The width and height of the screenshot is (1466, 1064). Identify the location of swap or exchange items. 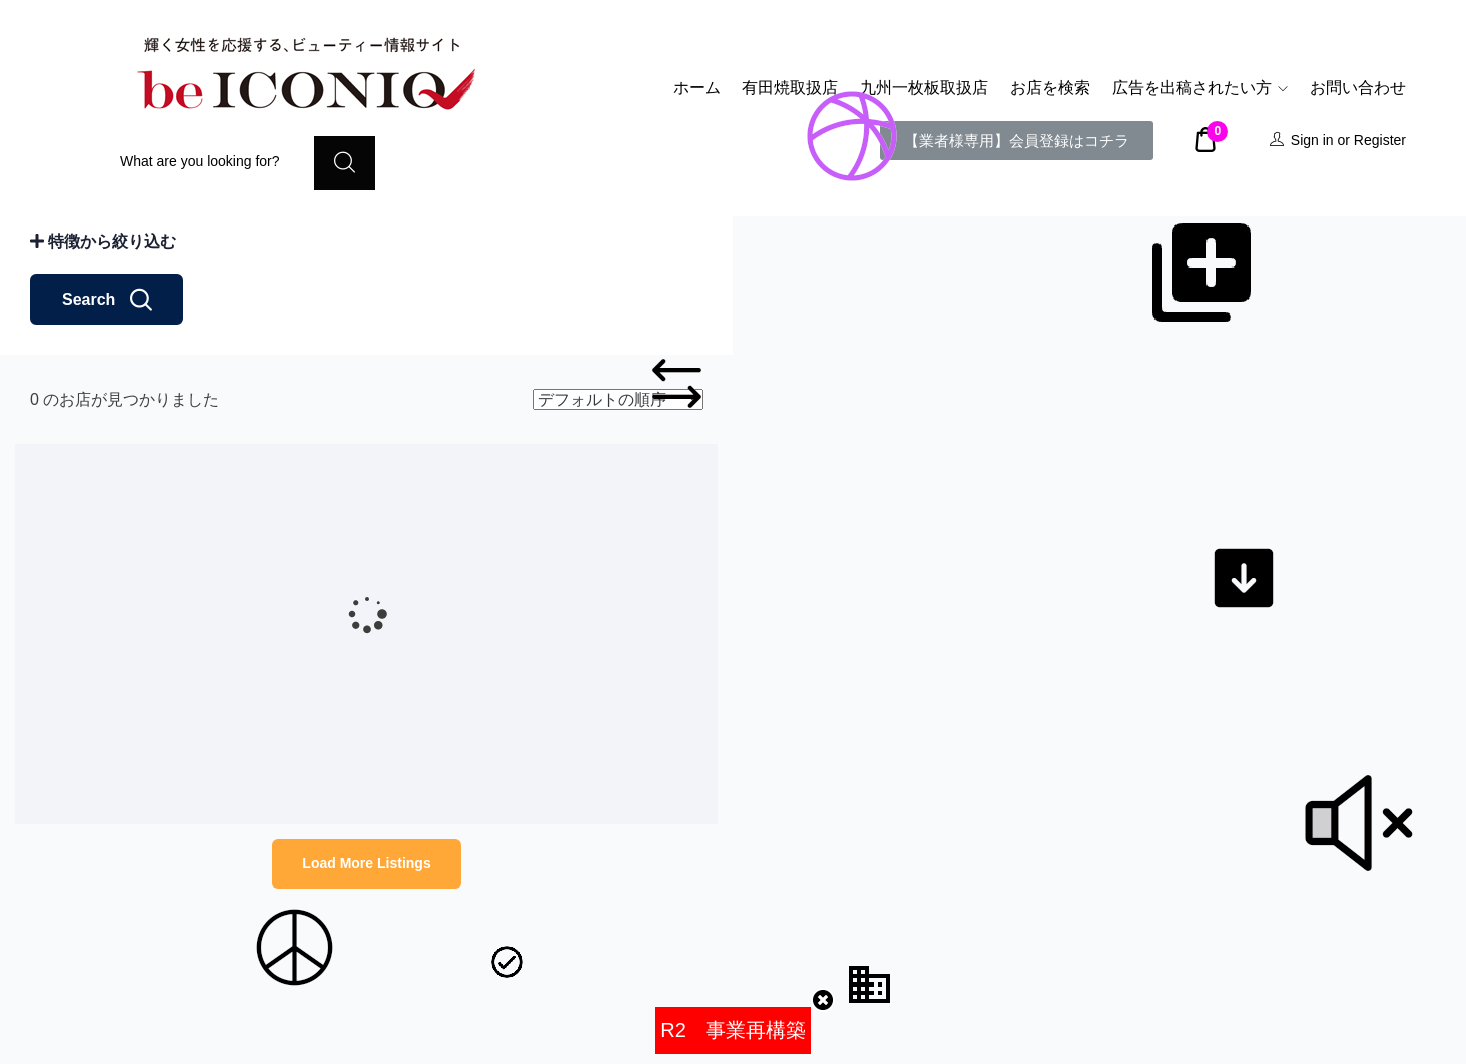
(676, 383).